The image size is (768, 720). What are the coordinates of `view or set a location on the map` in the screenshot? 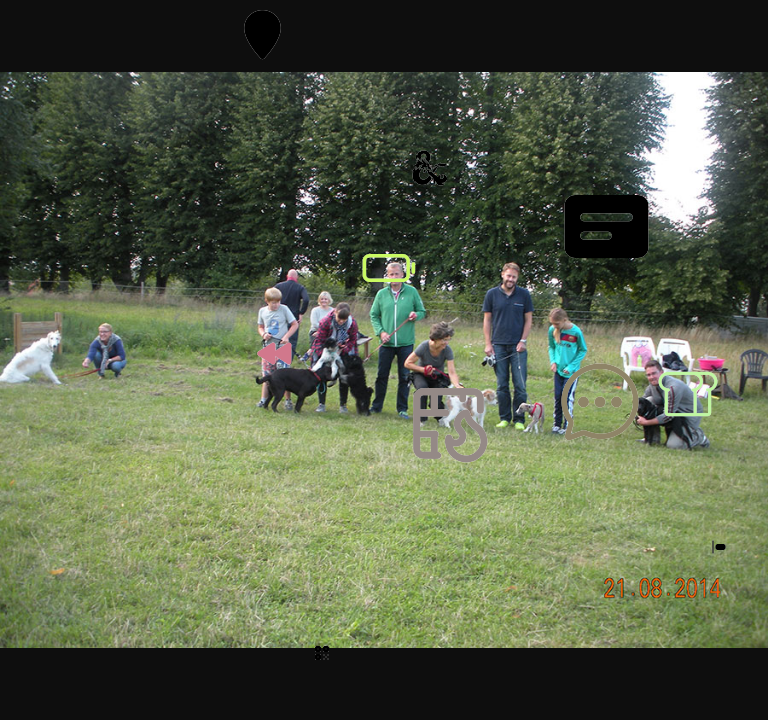 It's located at (262, 34).